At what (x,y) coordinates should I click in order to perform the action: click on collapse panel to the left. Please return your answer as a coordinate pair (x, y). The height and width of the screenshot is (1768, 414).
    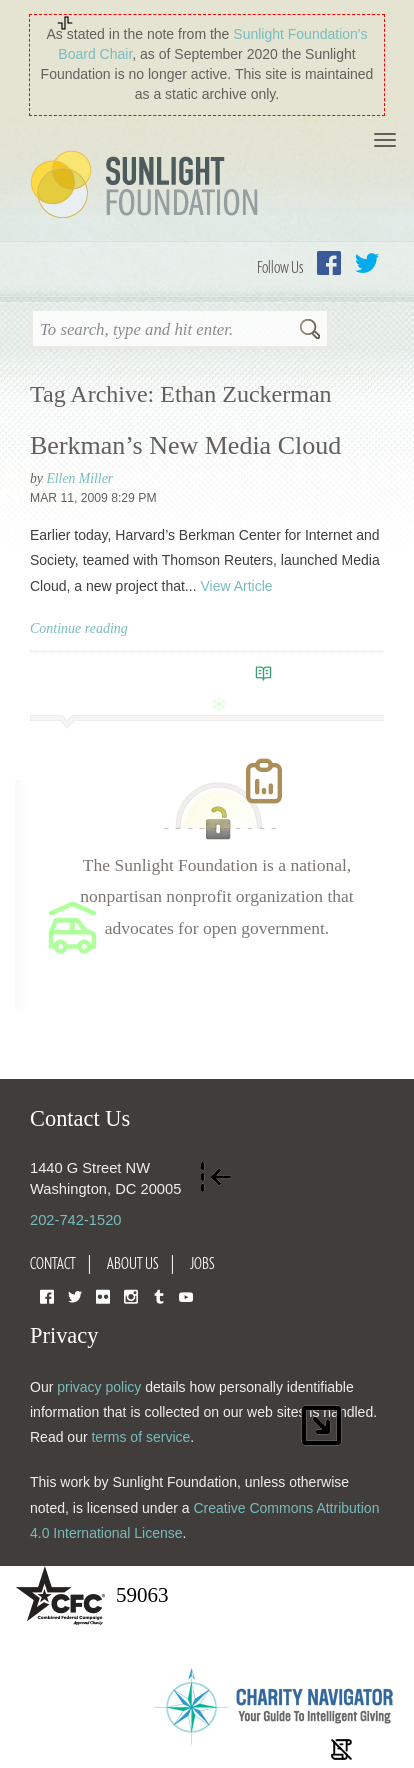
    Looking at the image, I should click on (216, 1177).